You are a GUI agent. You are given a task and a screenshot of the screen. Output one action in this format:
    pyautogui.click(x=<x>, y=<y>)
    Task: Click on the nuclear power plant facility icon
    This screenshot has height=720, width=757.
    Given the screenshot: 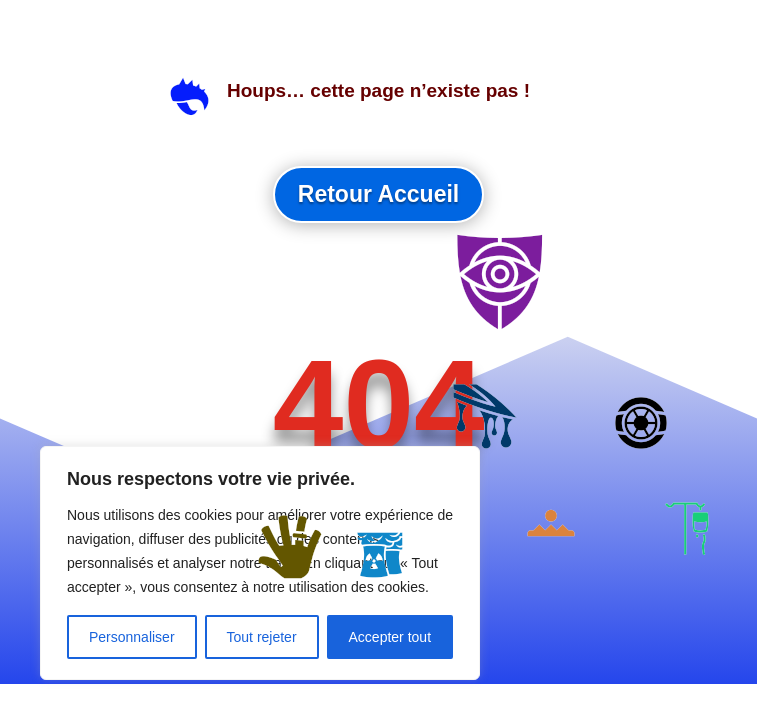 What is the action you would take?
    pyautogui.click(x=380, y=555)
    